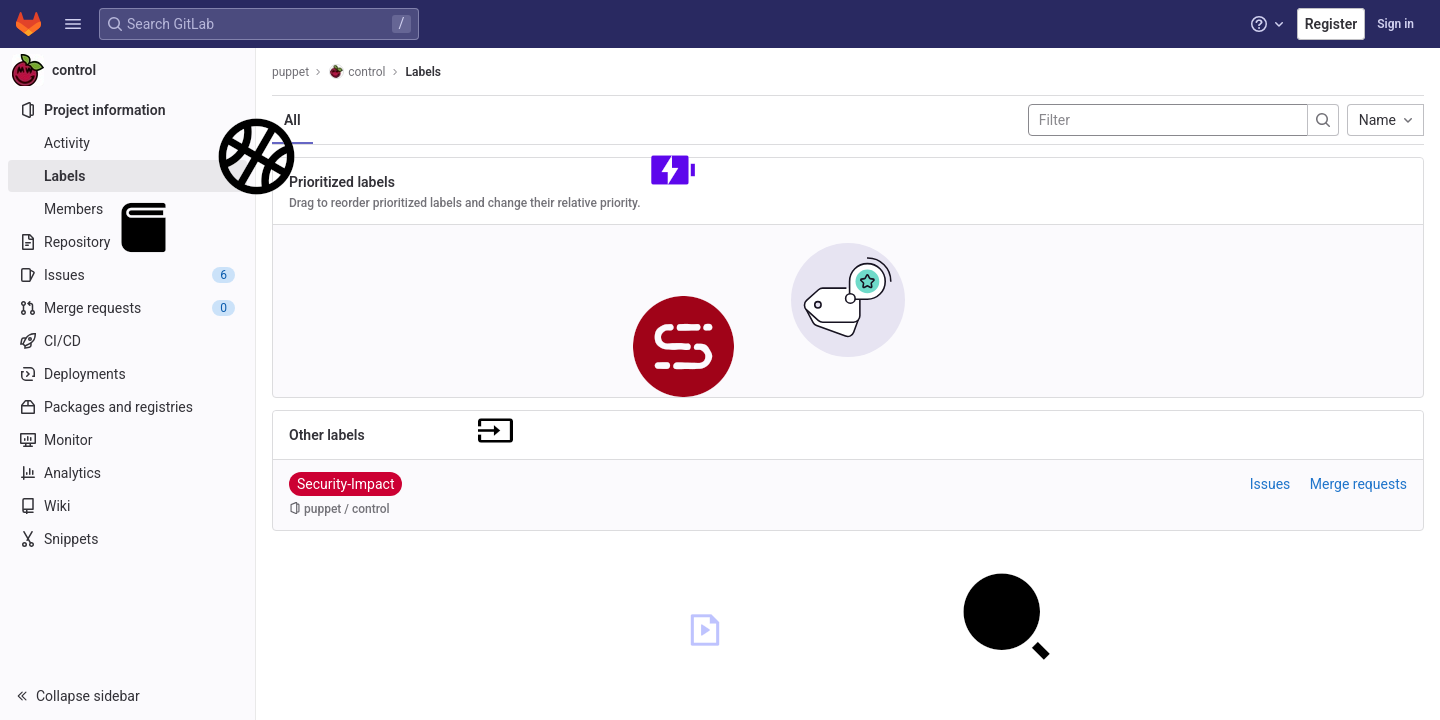  What do you see at coordinates (1006, 616) in the screenshot?
I see `search for content or items` at bounding box center [1006, 616].